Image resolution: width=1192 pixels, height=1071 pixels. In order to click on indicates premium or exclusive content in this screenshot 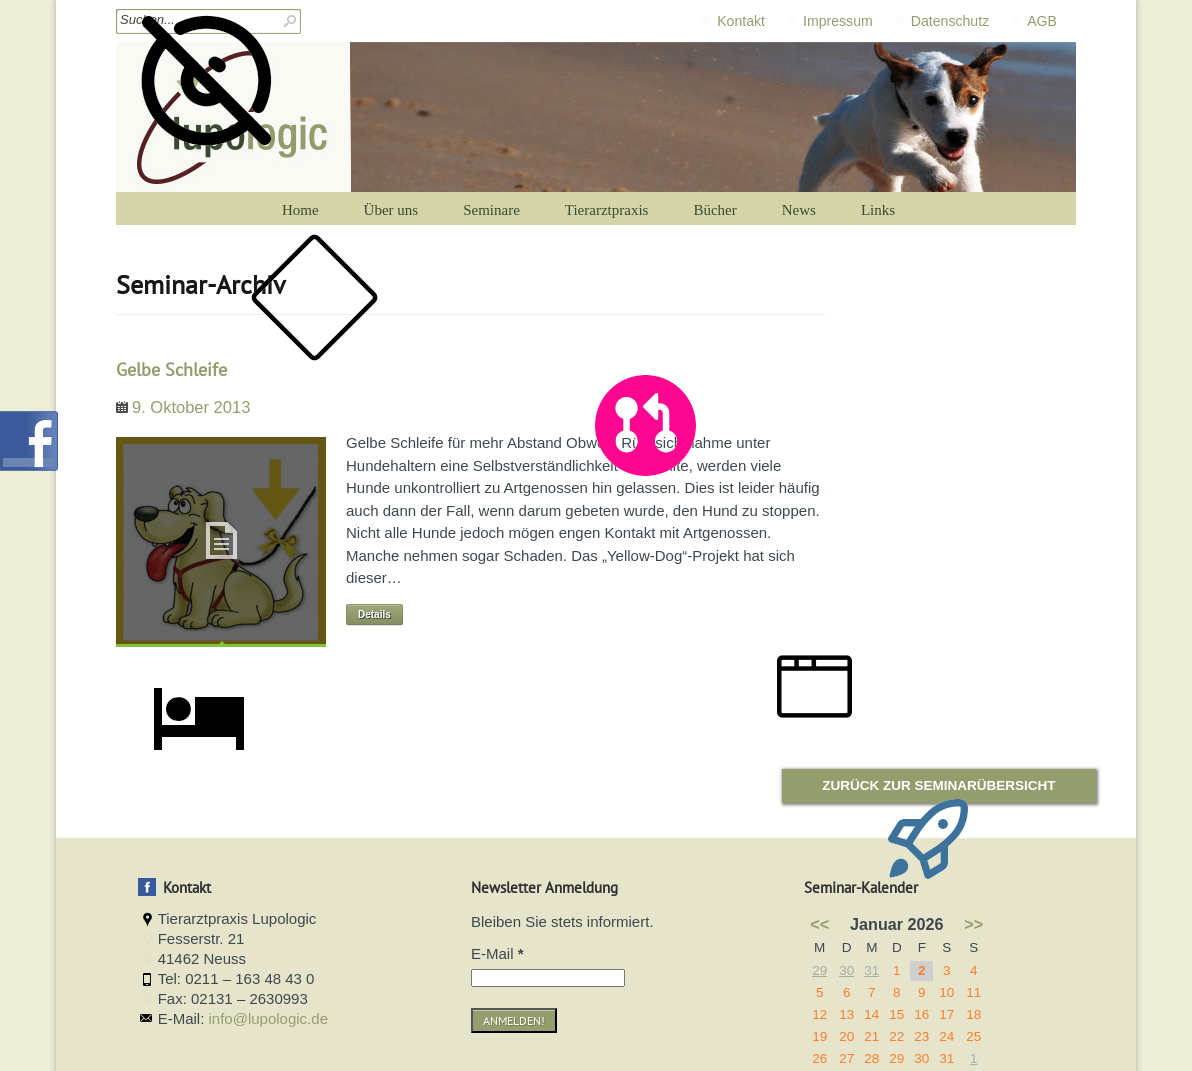, I will do `click(314, 297)`.